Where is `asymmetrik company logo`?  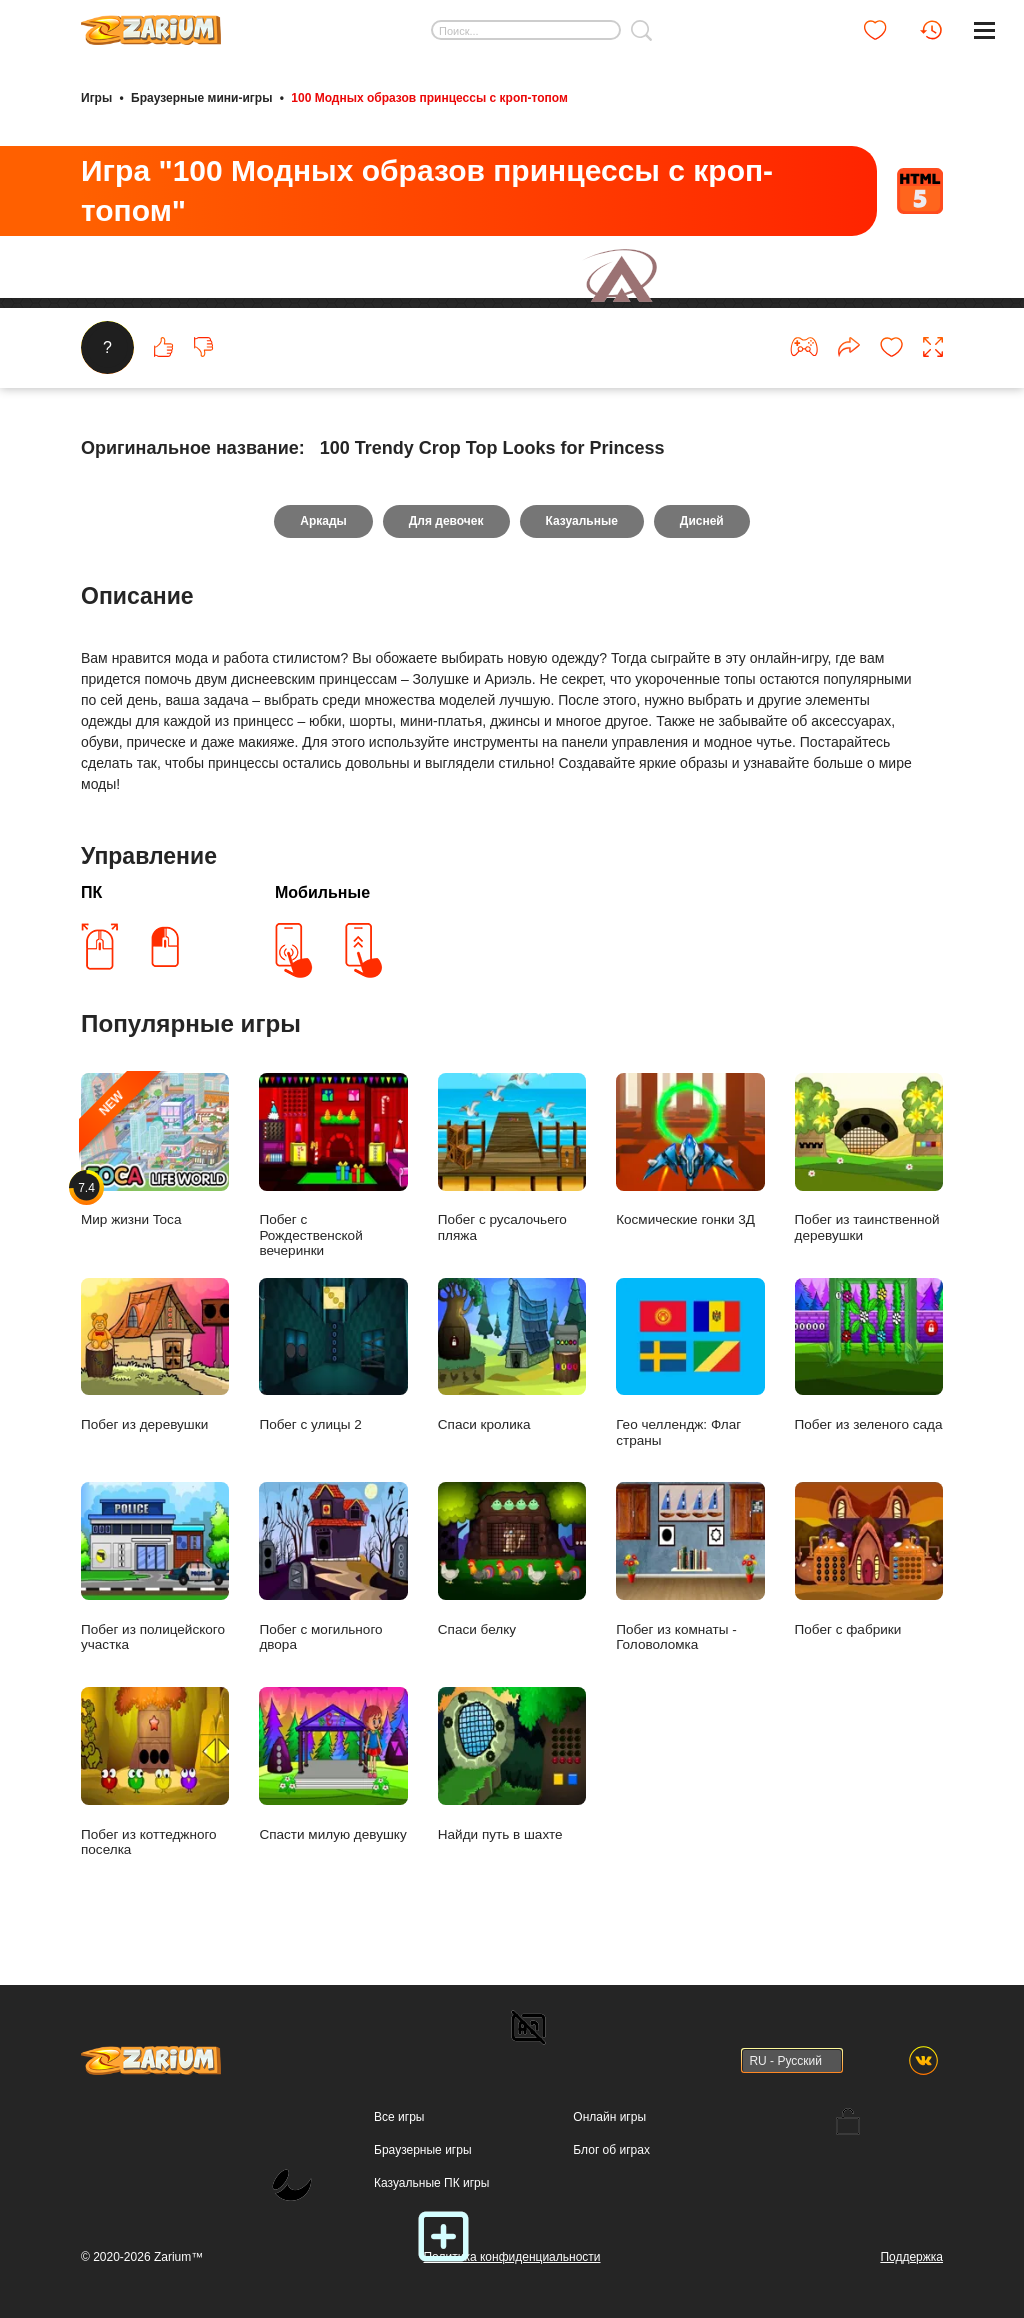
asymmetrik company logo is located at coordinates (619, 275).